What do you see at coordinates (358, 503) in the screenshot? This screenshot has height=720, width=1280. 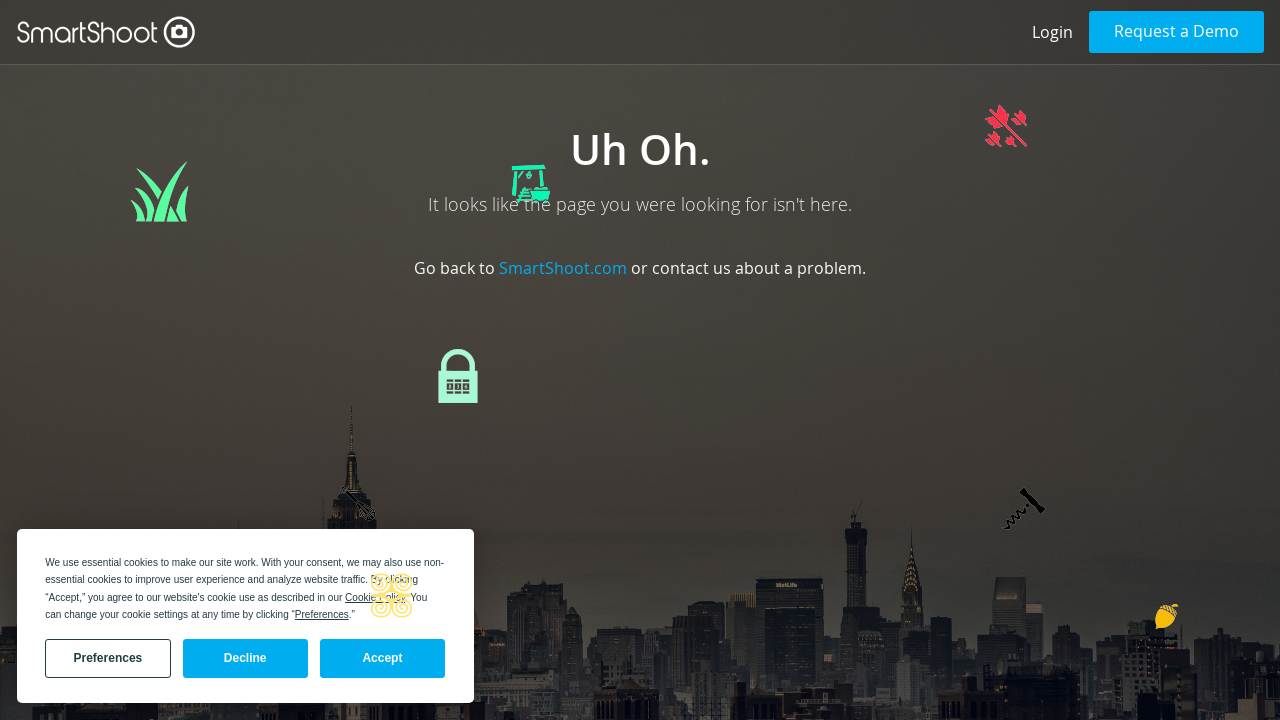 I see `access cooking or baking tools` at bounding box center [358, 503].